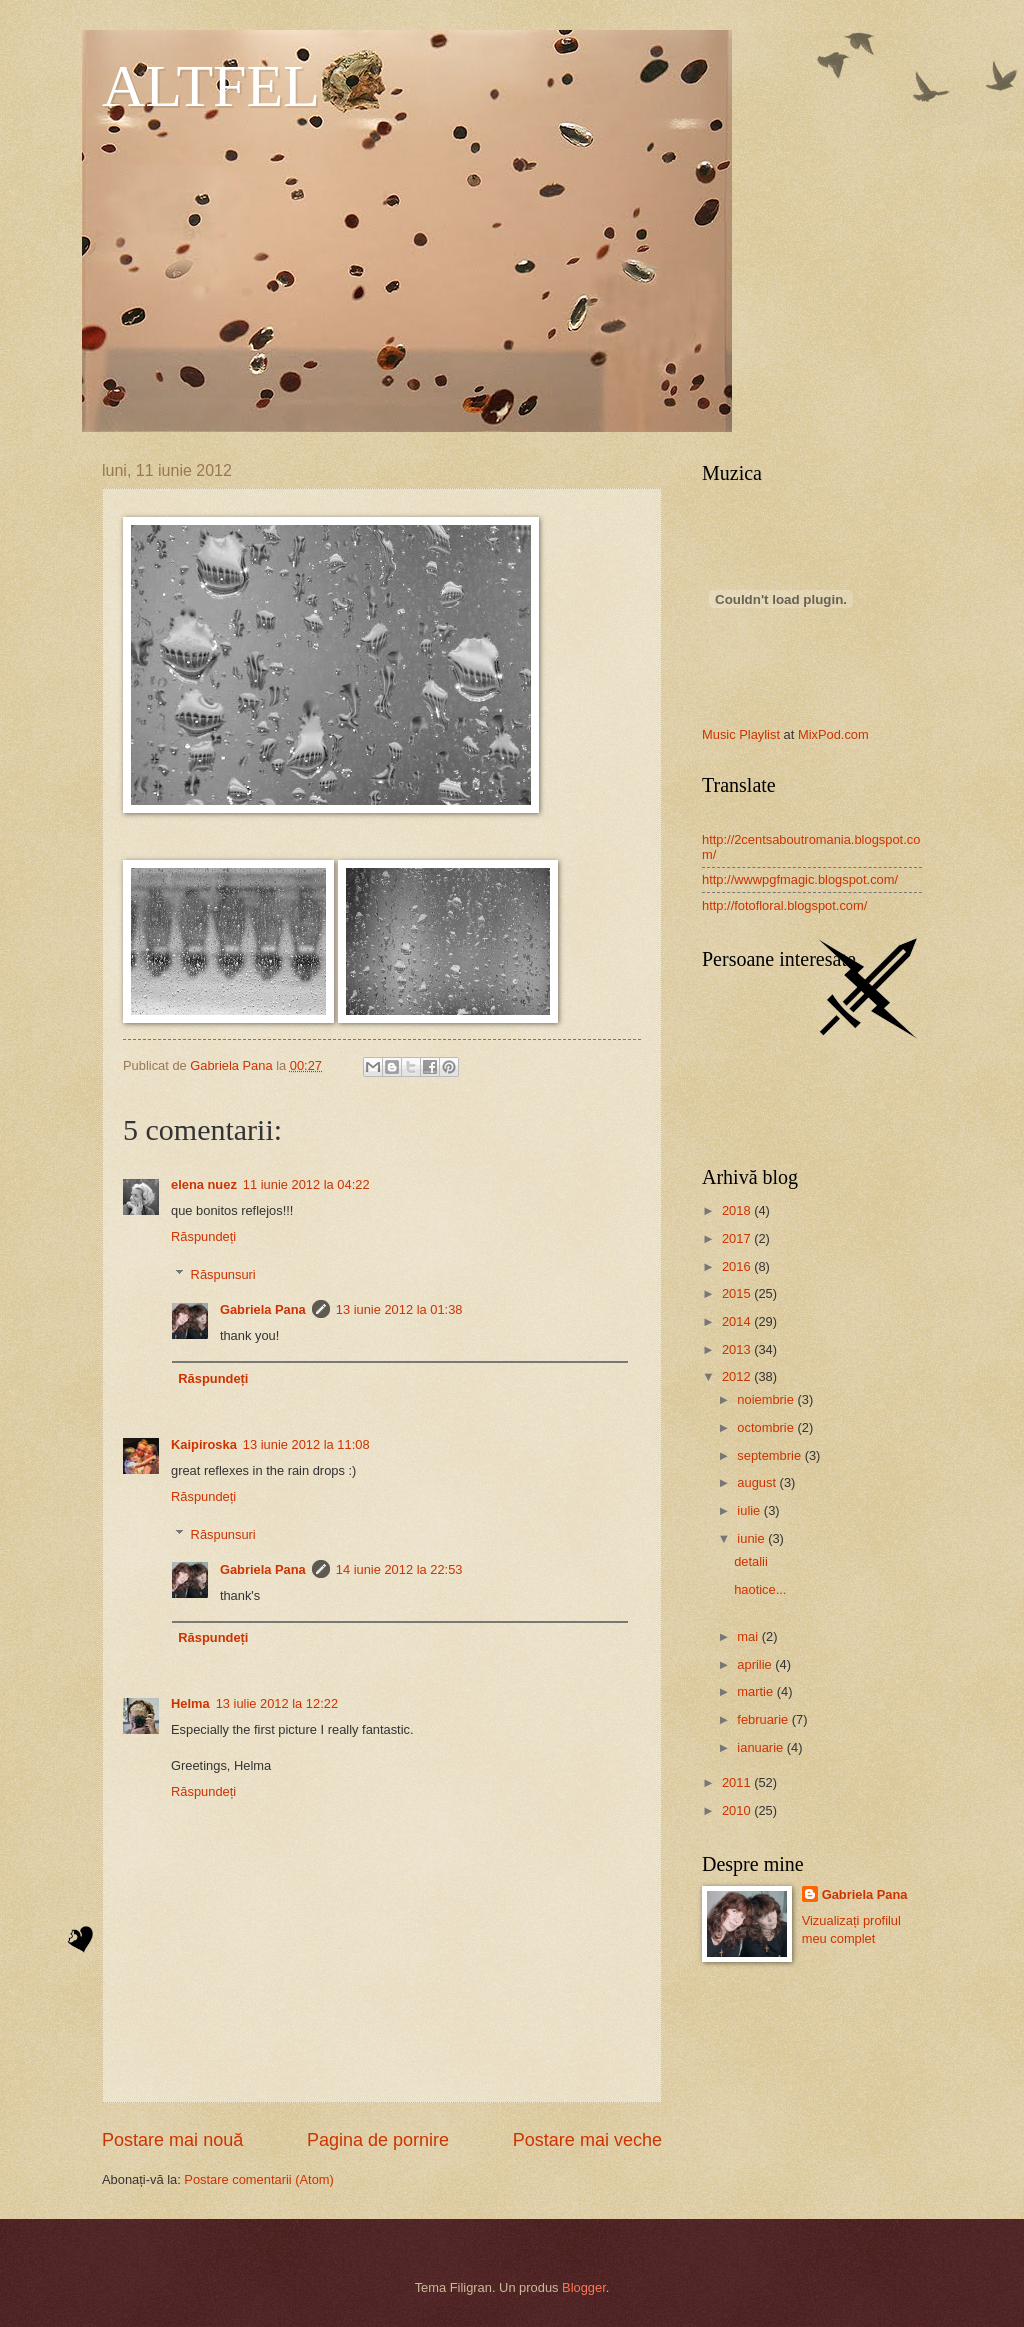 The image size is (1024, 2327). Describe the element at coordinates (867, 988) in the screenshot. I see `select zeus's lightning sword weapon` at that location.